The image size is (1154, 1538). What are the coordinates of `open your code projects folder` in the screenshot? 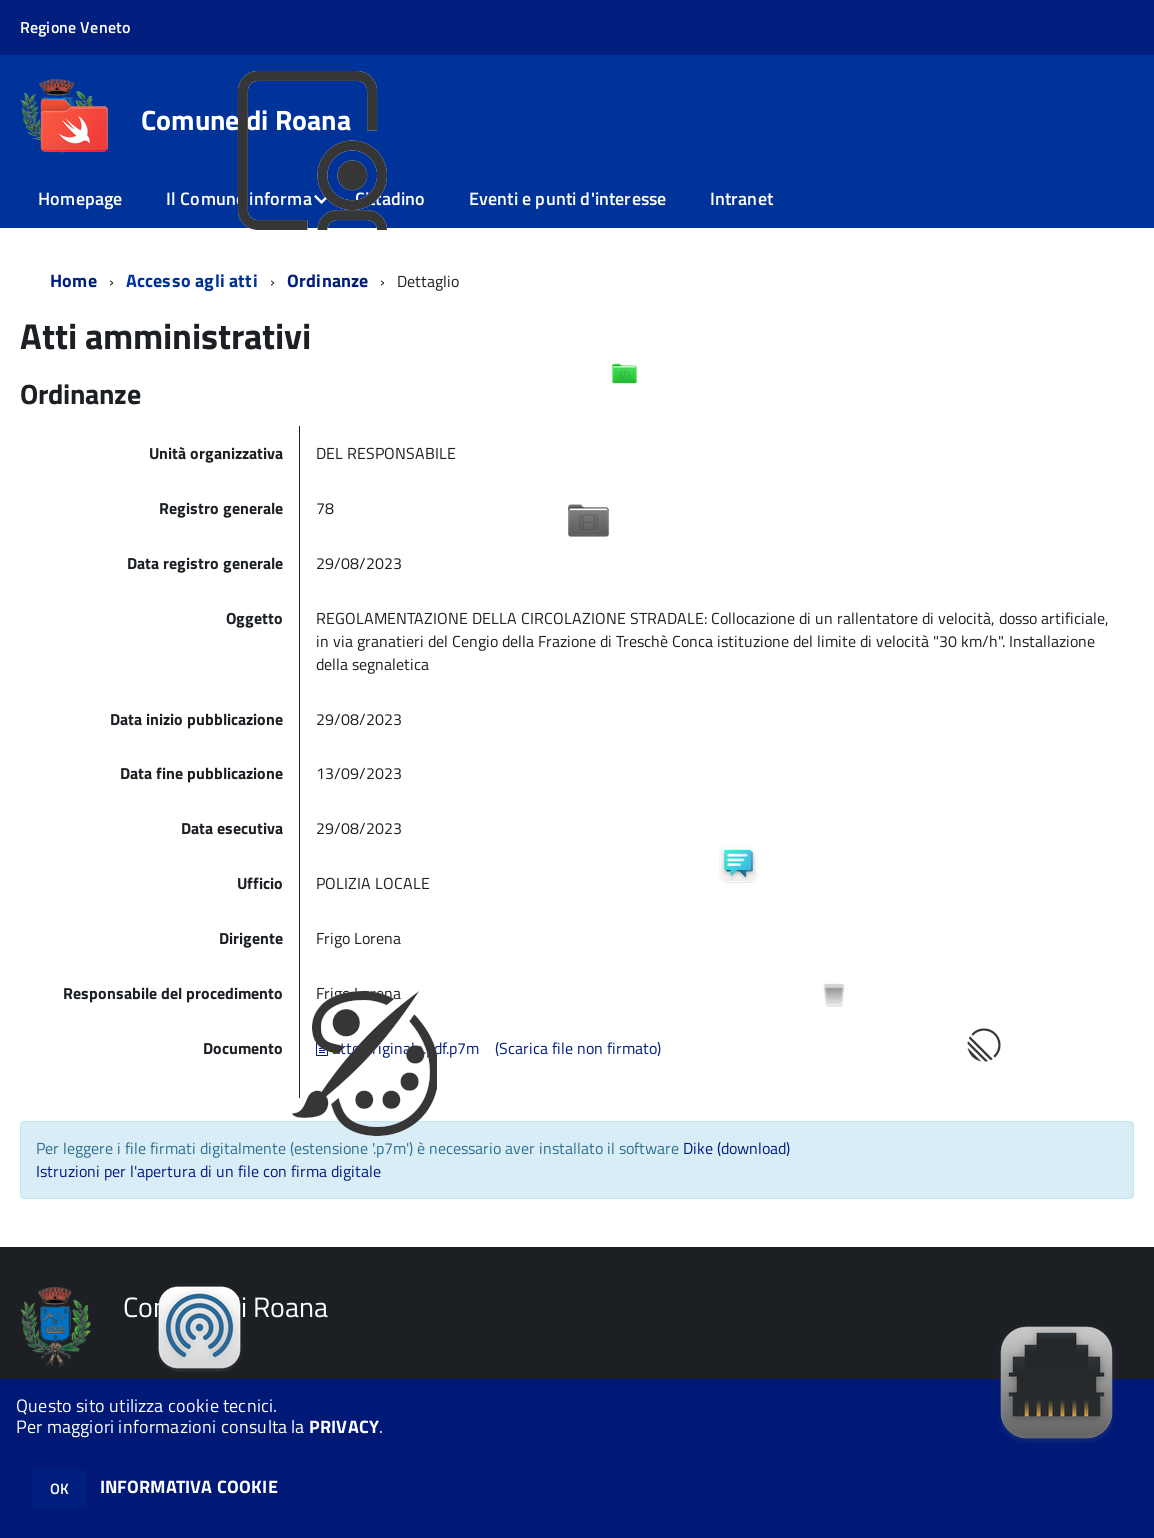 It's located at (624, 373).